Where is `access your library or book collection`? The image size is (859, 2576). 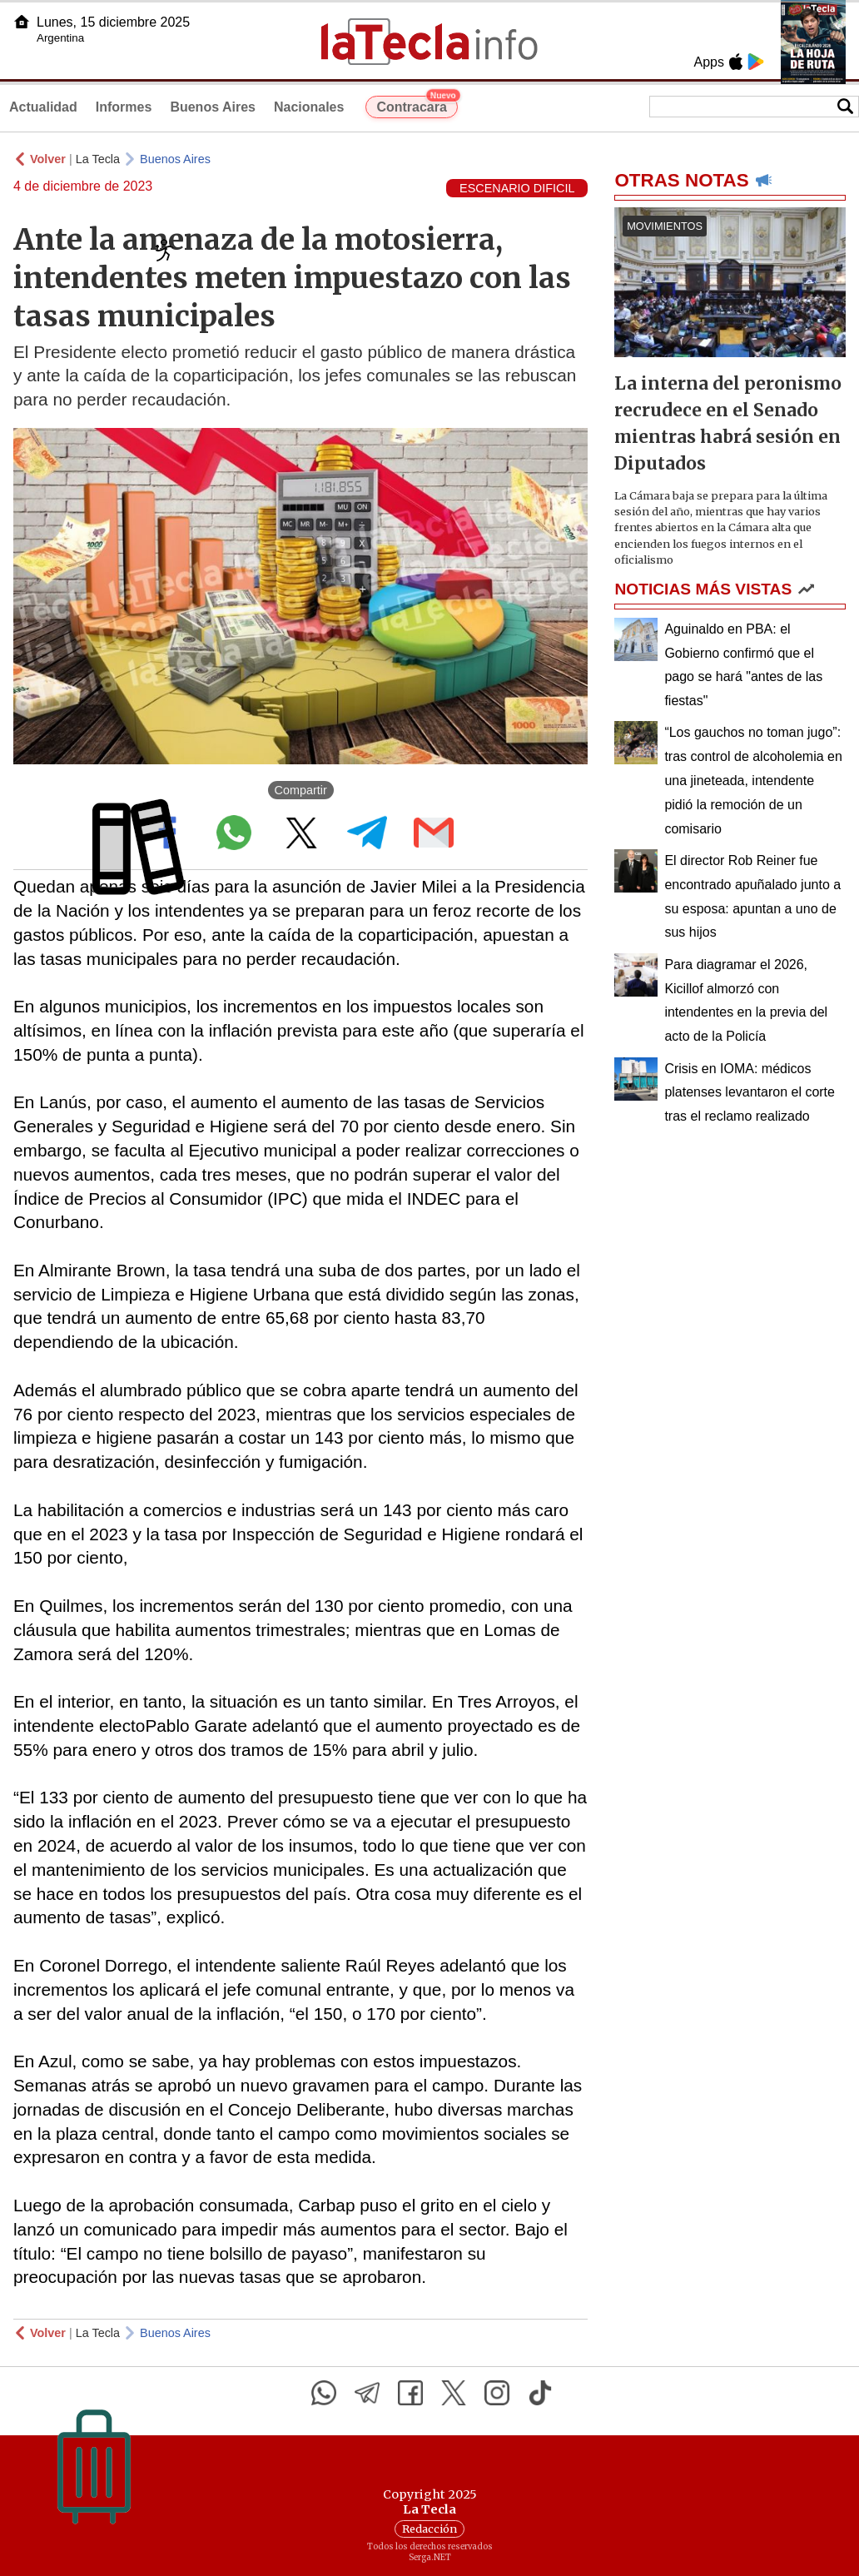
access your library or book collection is located at coordinates (134, 848).